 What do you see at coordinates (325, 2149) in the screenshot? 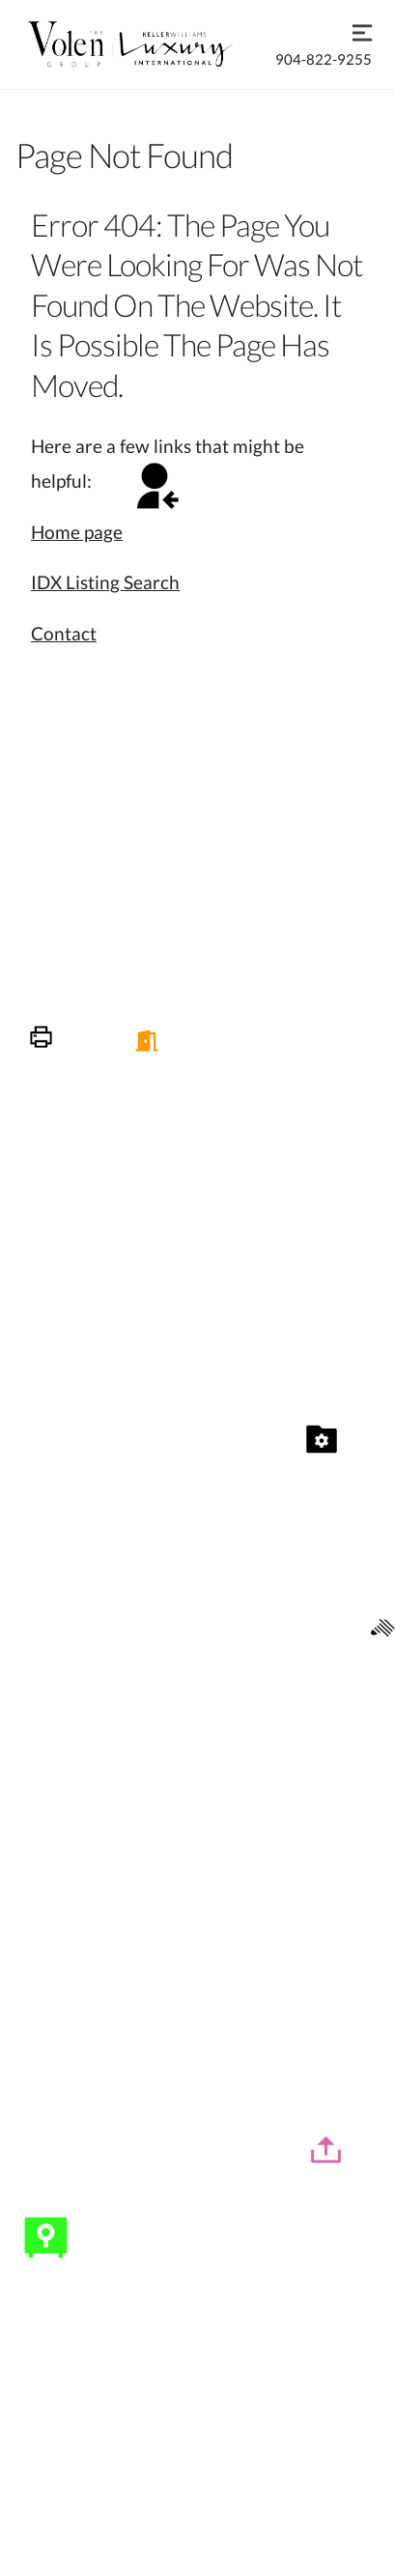
I see `upload a file or document` at bounding box center [325, 2149].